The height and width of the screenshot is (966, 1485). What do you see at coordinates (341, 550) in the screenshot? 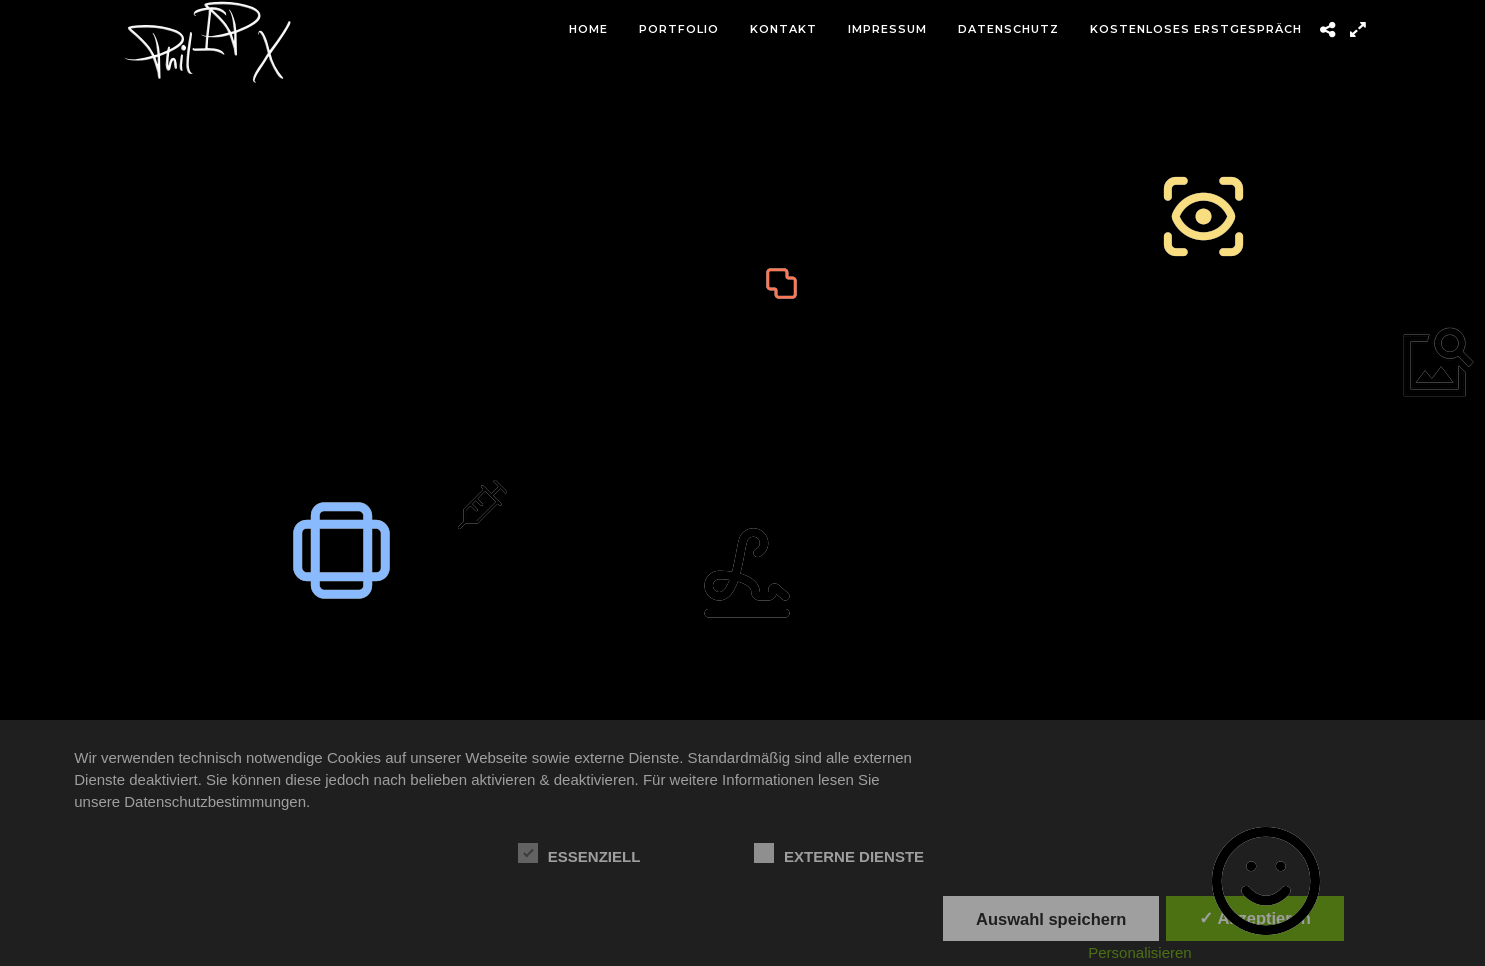
I see `adjust aspect ratio settings` at bounding box center [341, 550].